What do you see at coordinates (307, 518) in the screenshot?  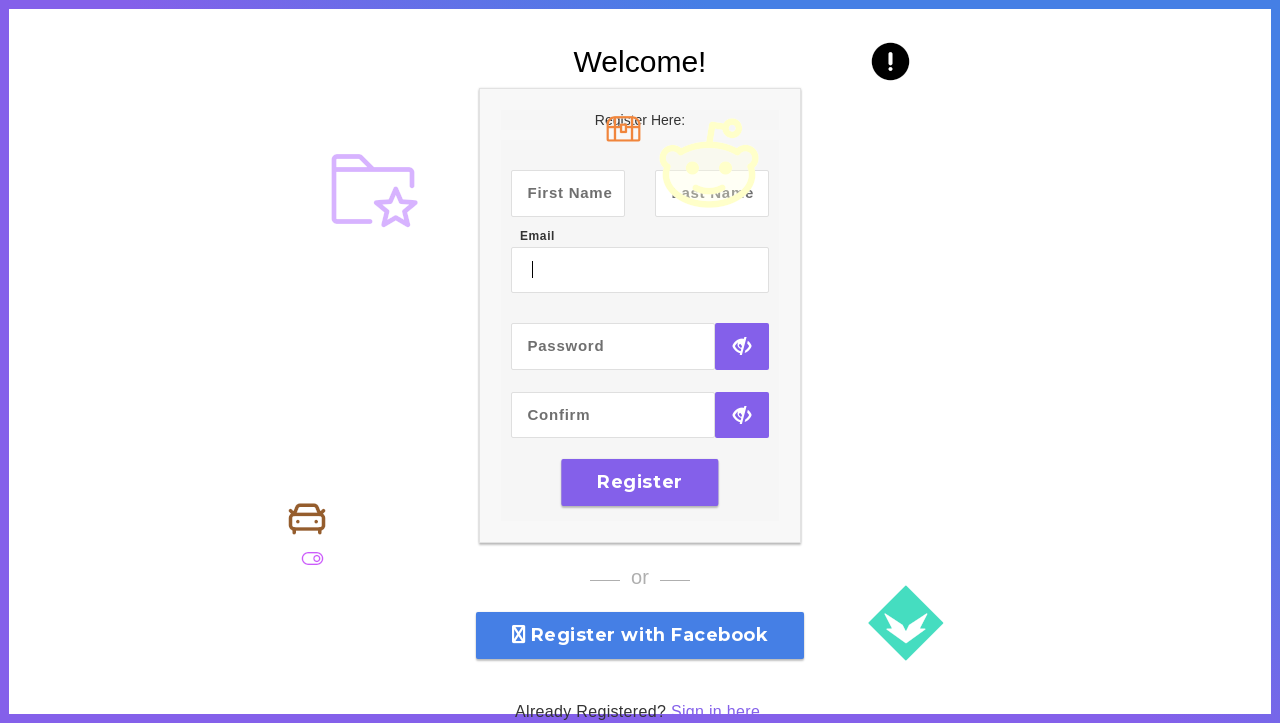 I see `access vehicle or car-related settings` at bounding box center [307, 518].